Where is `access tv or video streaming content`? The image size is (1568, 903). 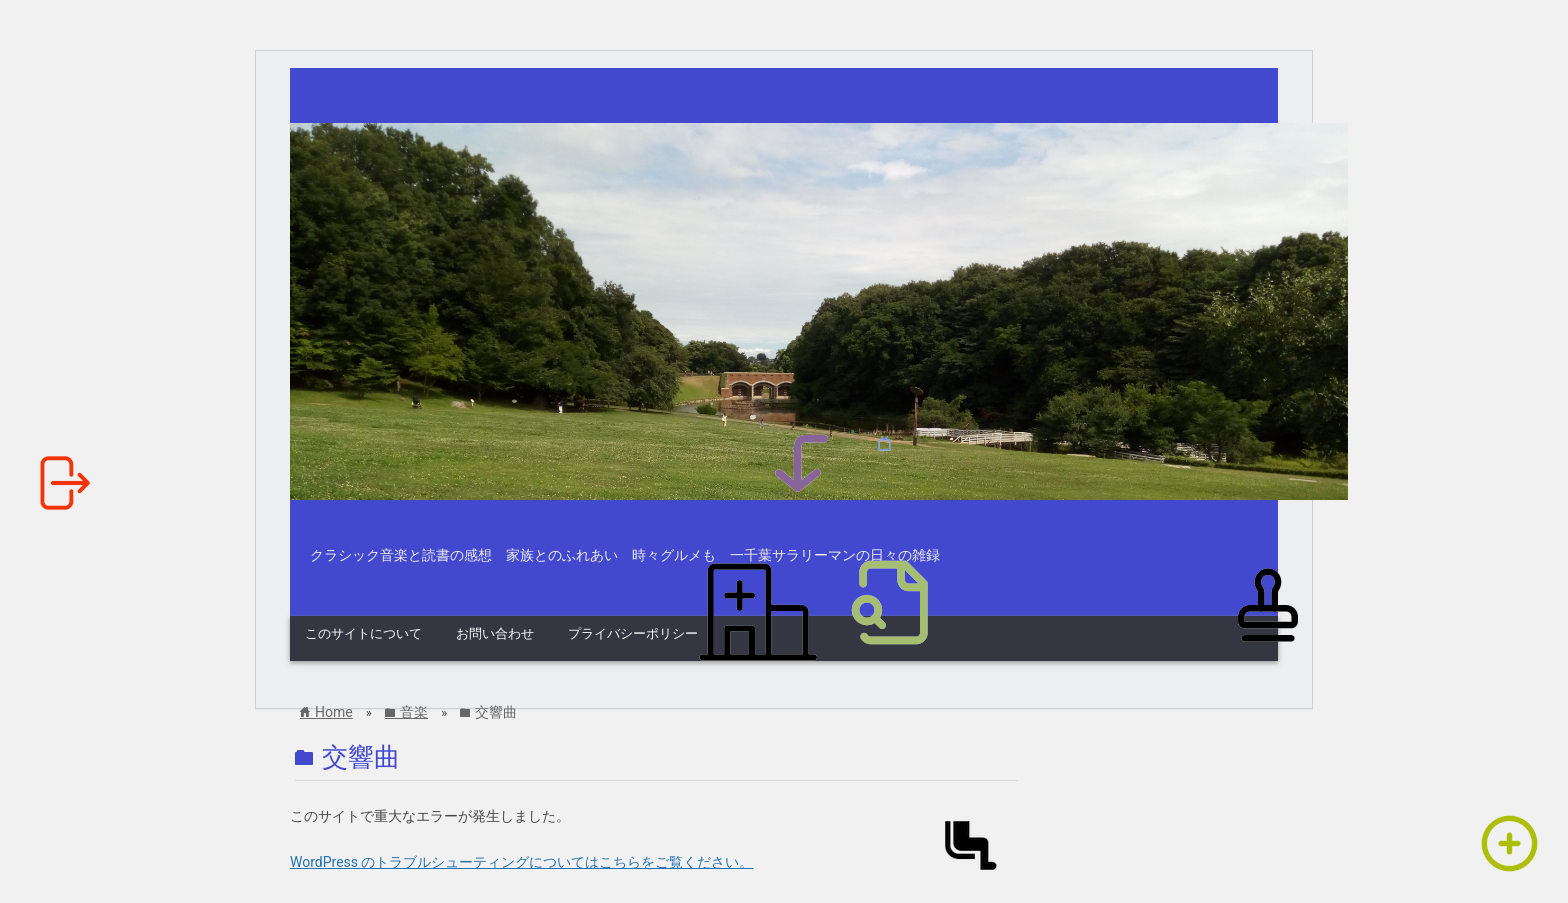
access tv or video streaming content is located at coordinates (884, 443).